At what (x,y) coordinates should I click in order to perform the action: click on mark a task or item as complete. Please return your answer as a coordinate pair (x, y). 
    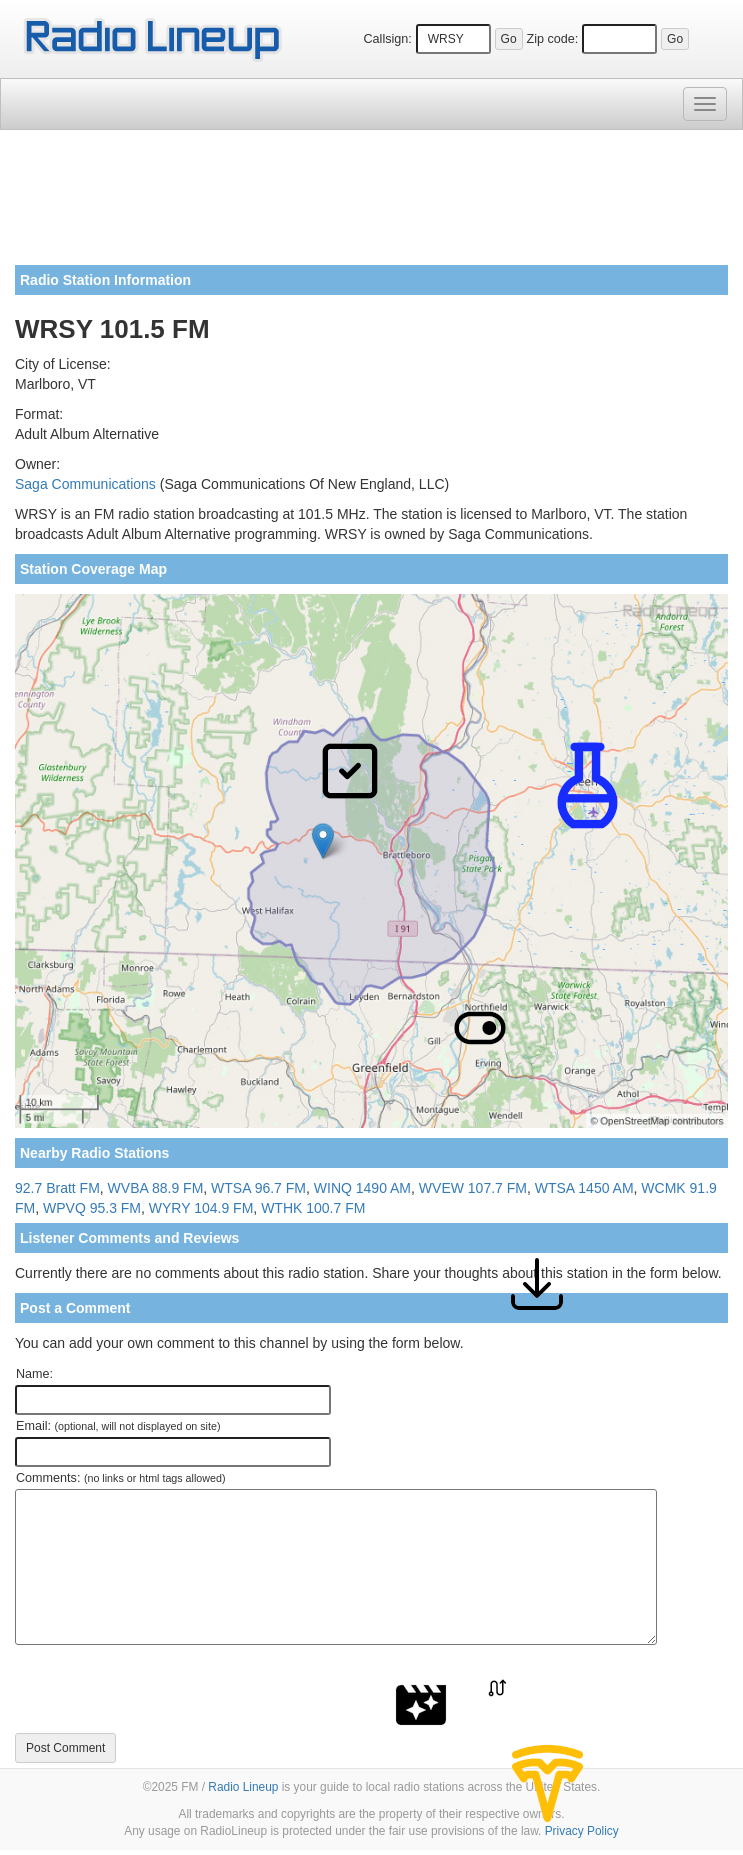
    Looking at the image, I should click on (350, 771).